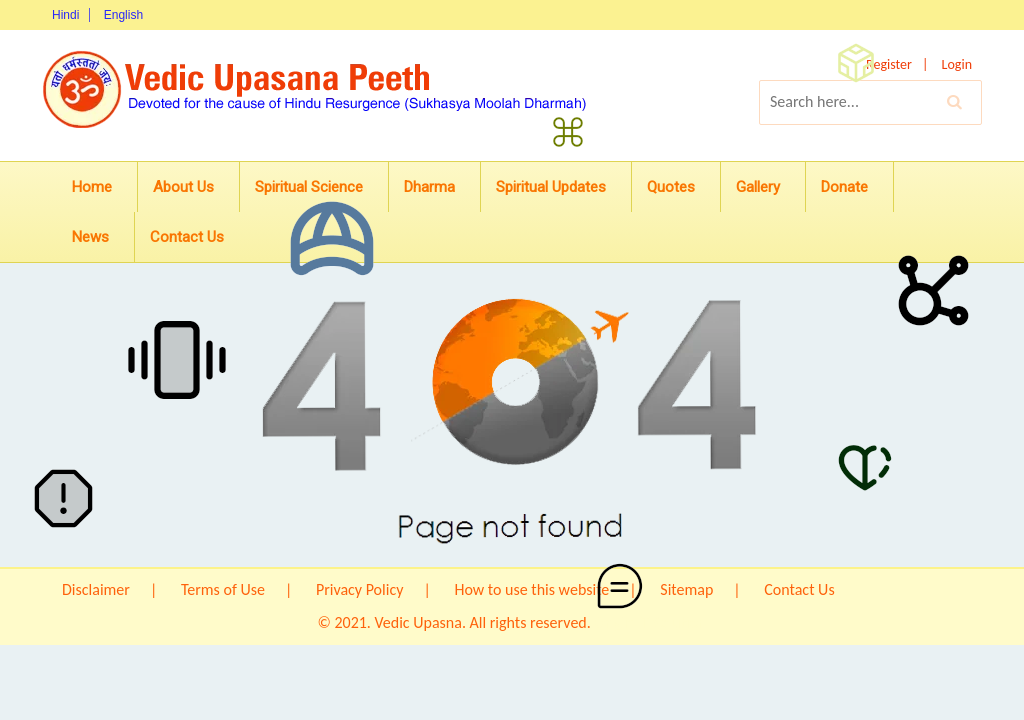 The image size is (1024, 720). I want to click on indicates partial like or favorite status, so click(865, 466).